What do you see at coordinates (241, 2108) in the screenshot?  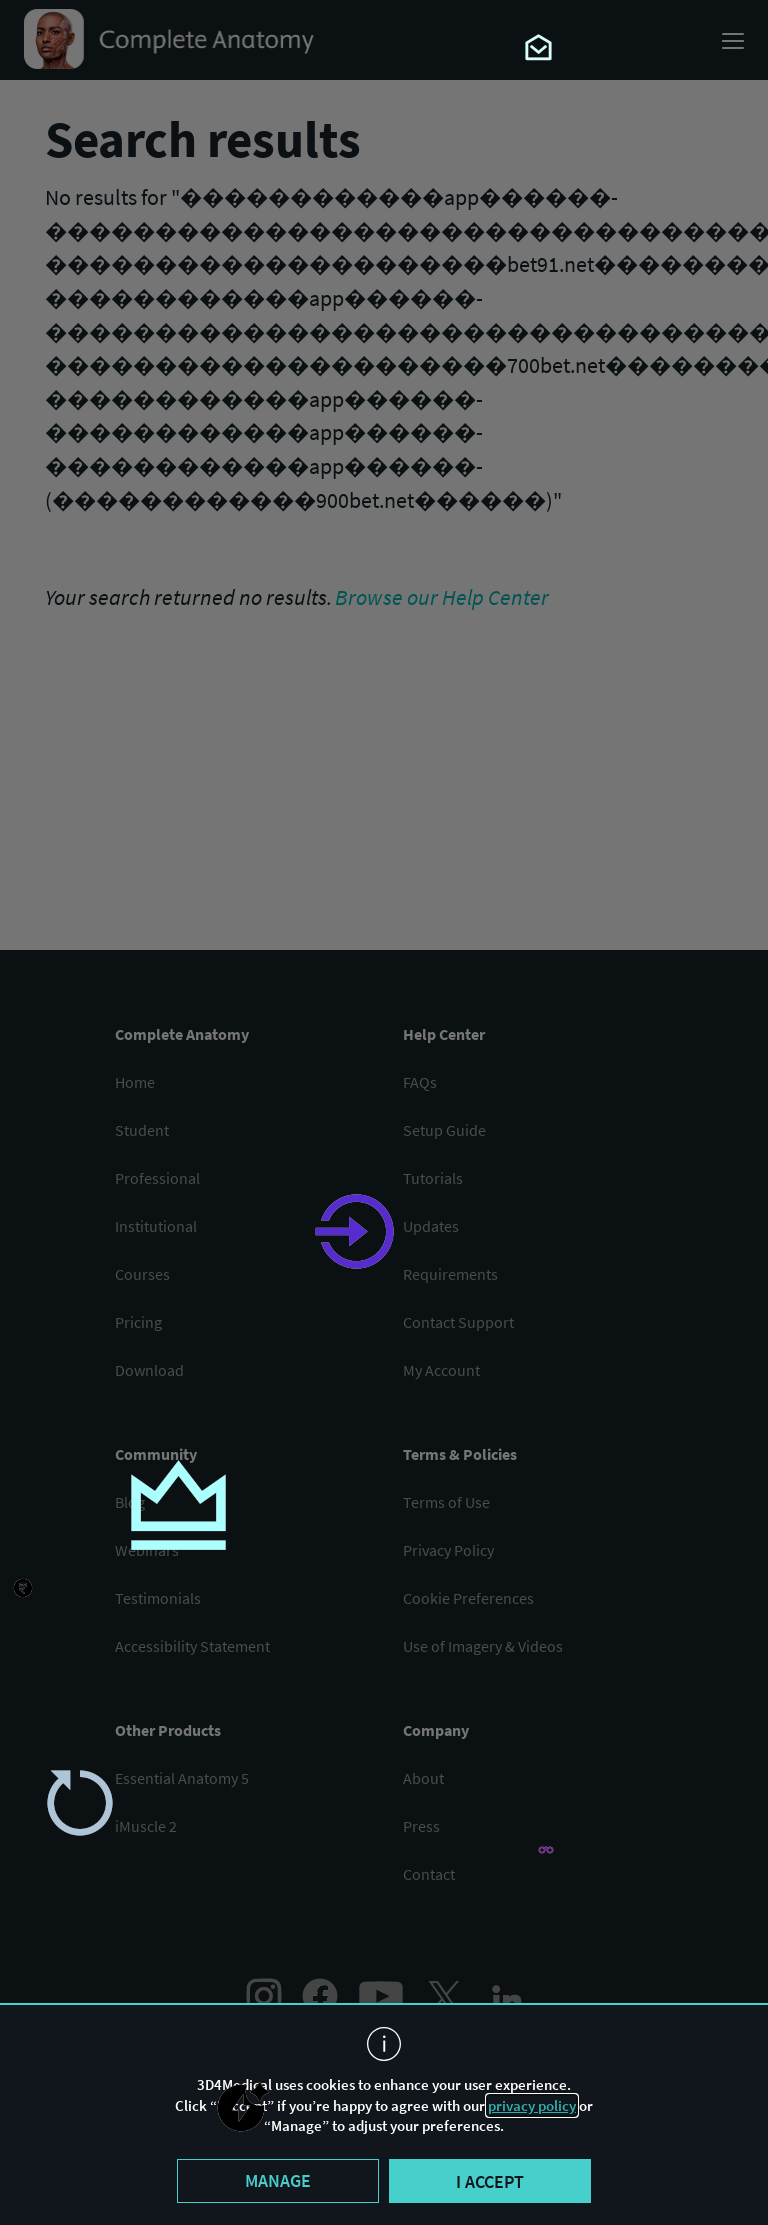 I see `AI-powered DVD or media processing` at bounding box center [241, 2108].